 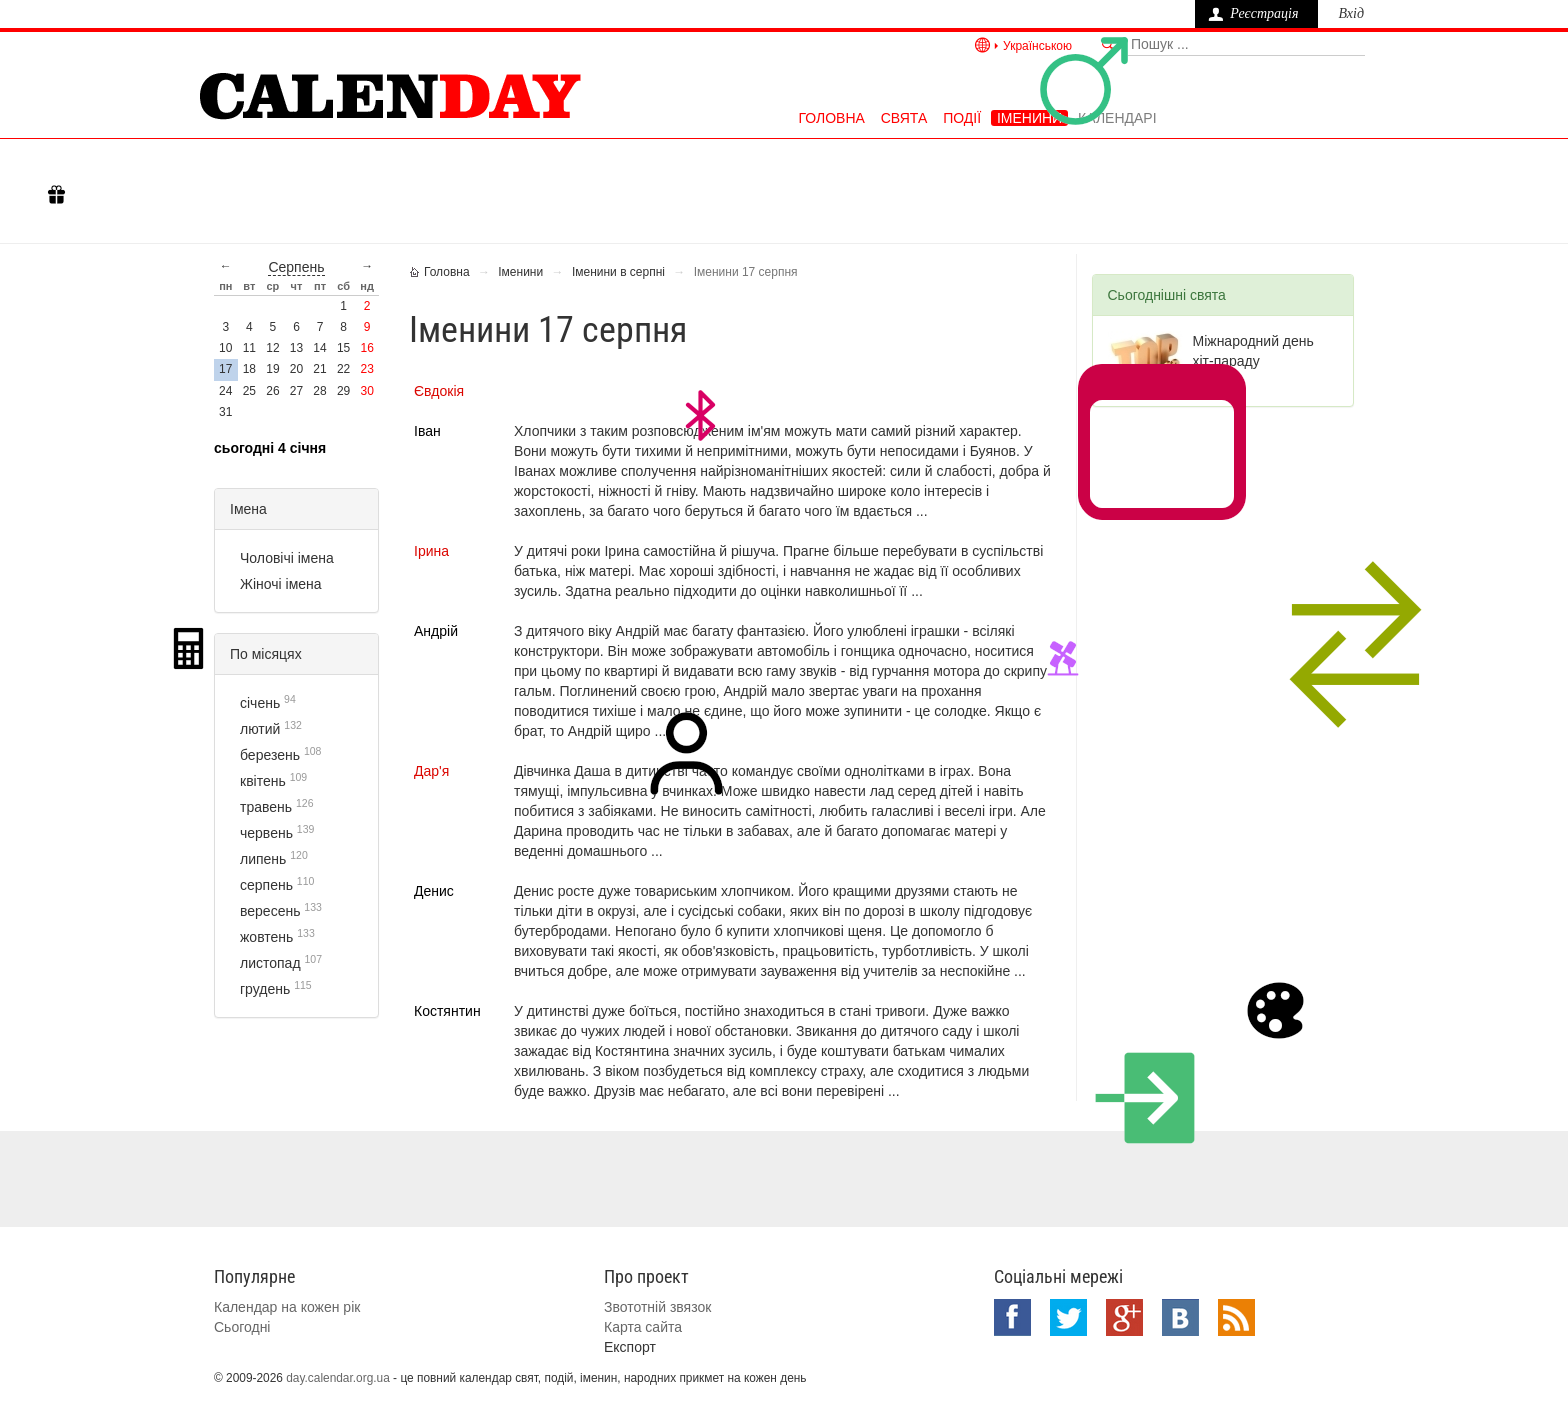 I want to click on view or redeem a gift, so click(x=56, y=194).